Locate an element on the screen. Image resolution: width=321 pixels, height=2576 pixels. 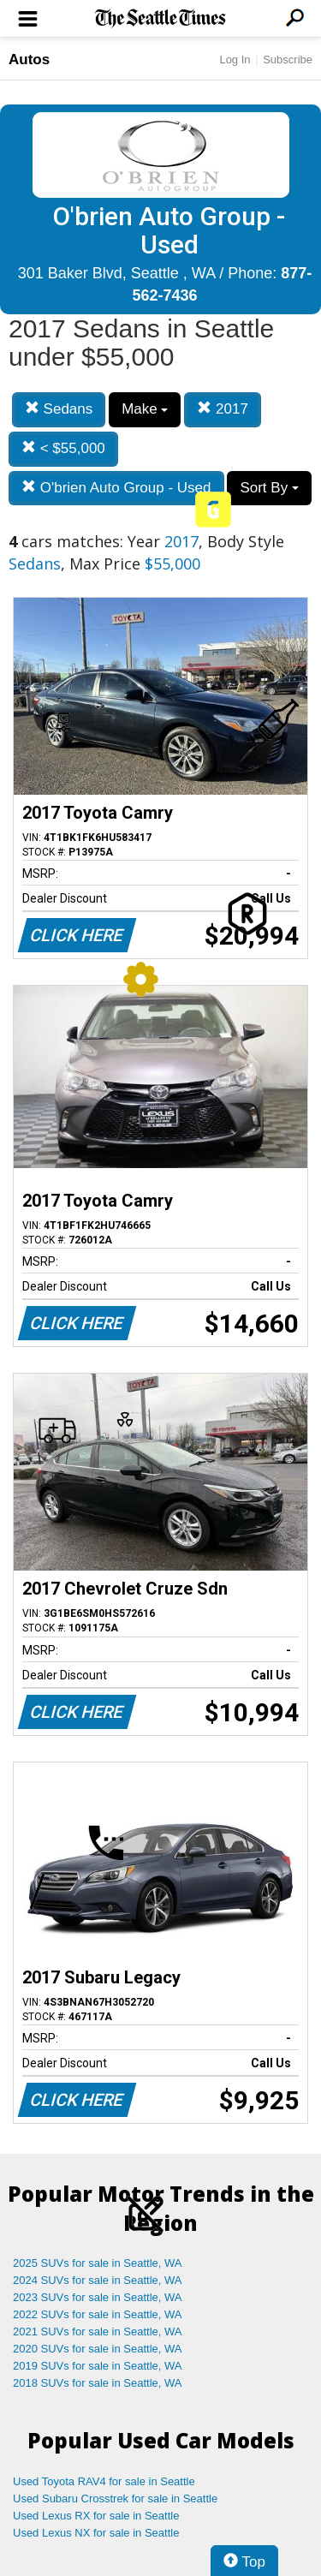
access phone or call settings is located at coordinates (106, 1843).